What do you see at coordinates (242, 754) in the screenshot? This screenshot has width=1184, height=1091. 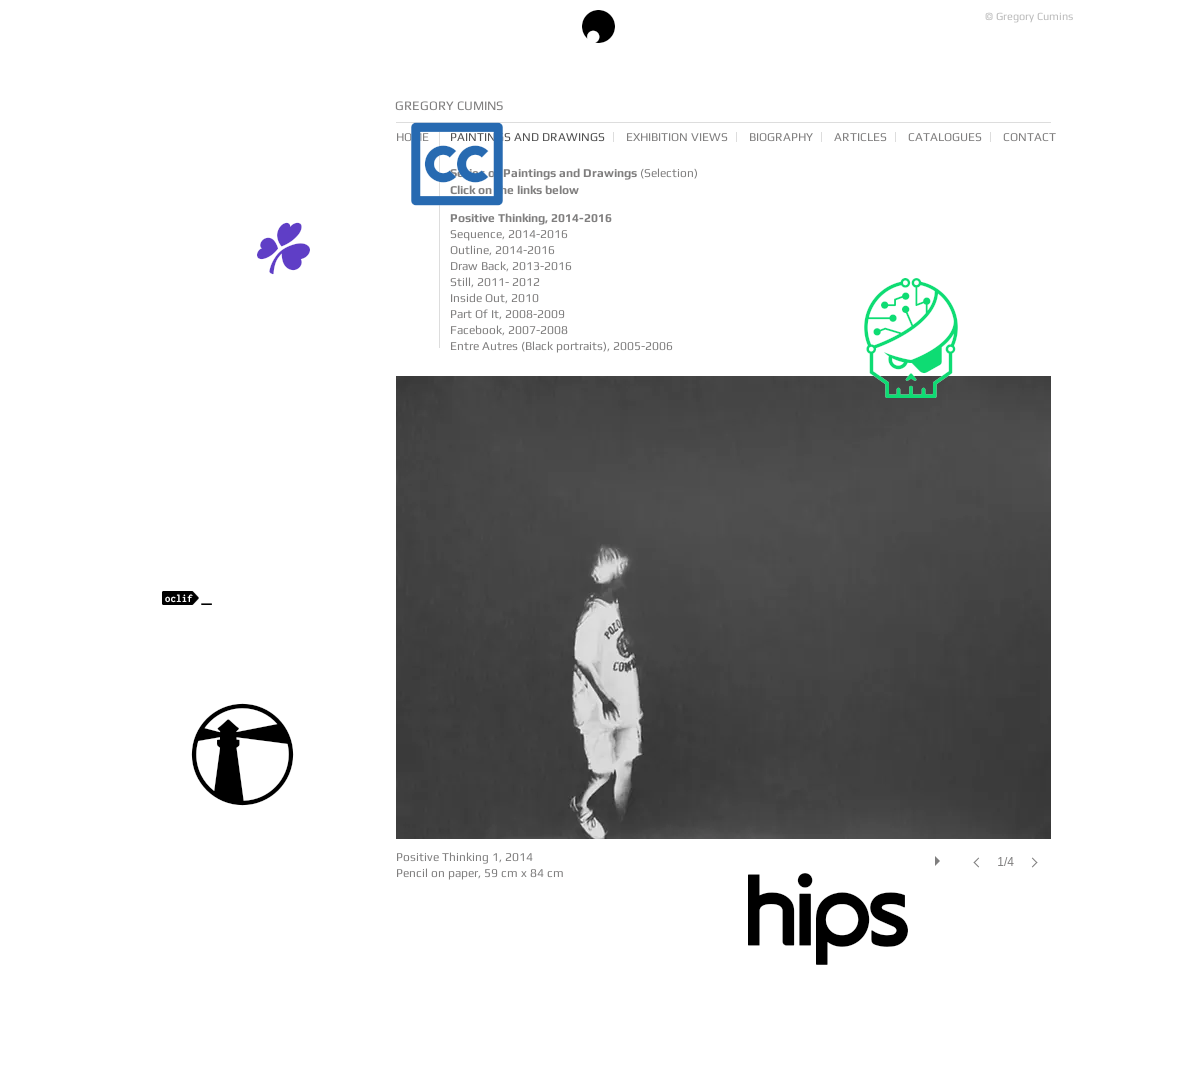 I see `watchman monitoring logo` at bounding box center [242, 754].